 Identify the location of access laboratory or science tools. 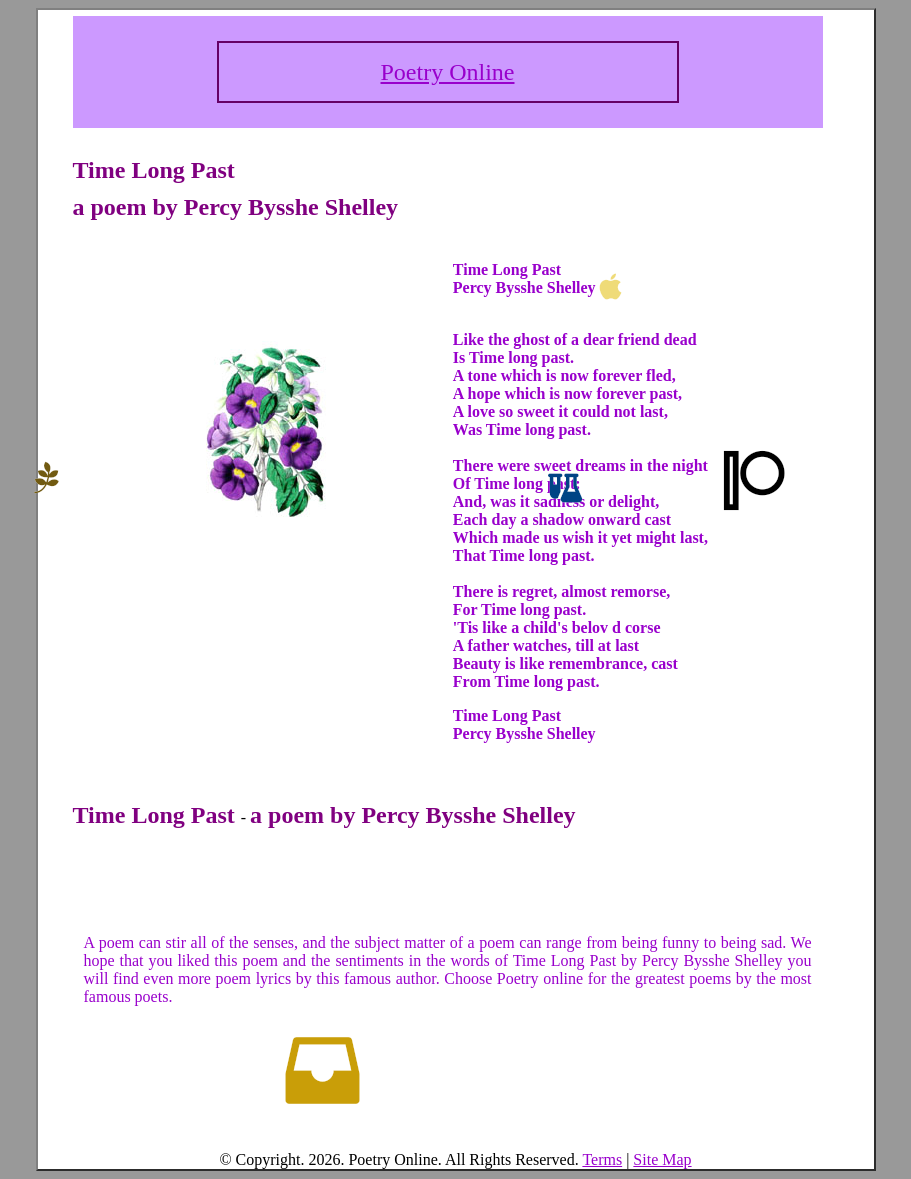
(566, 488).